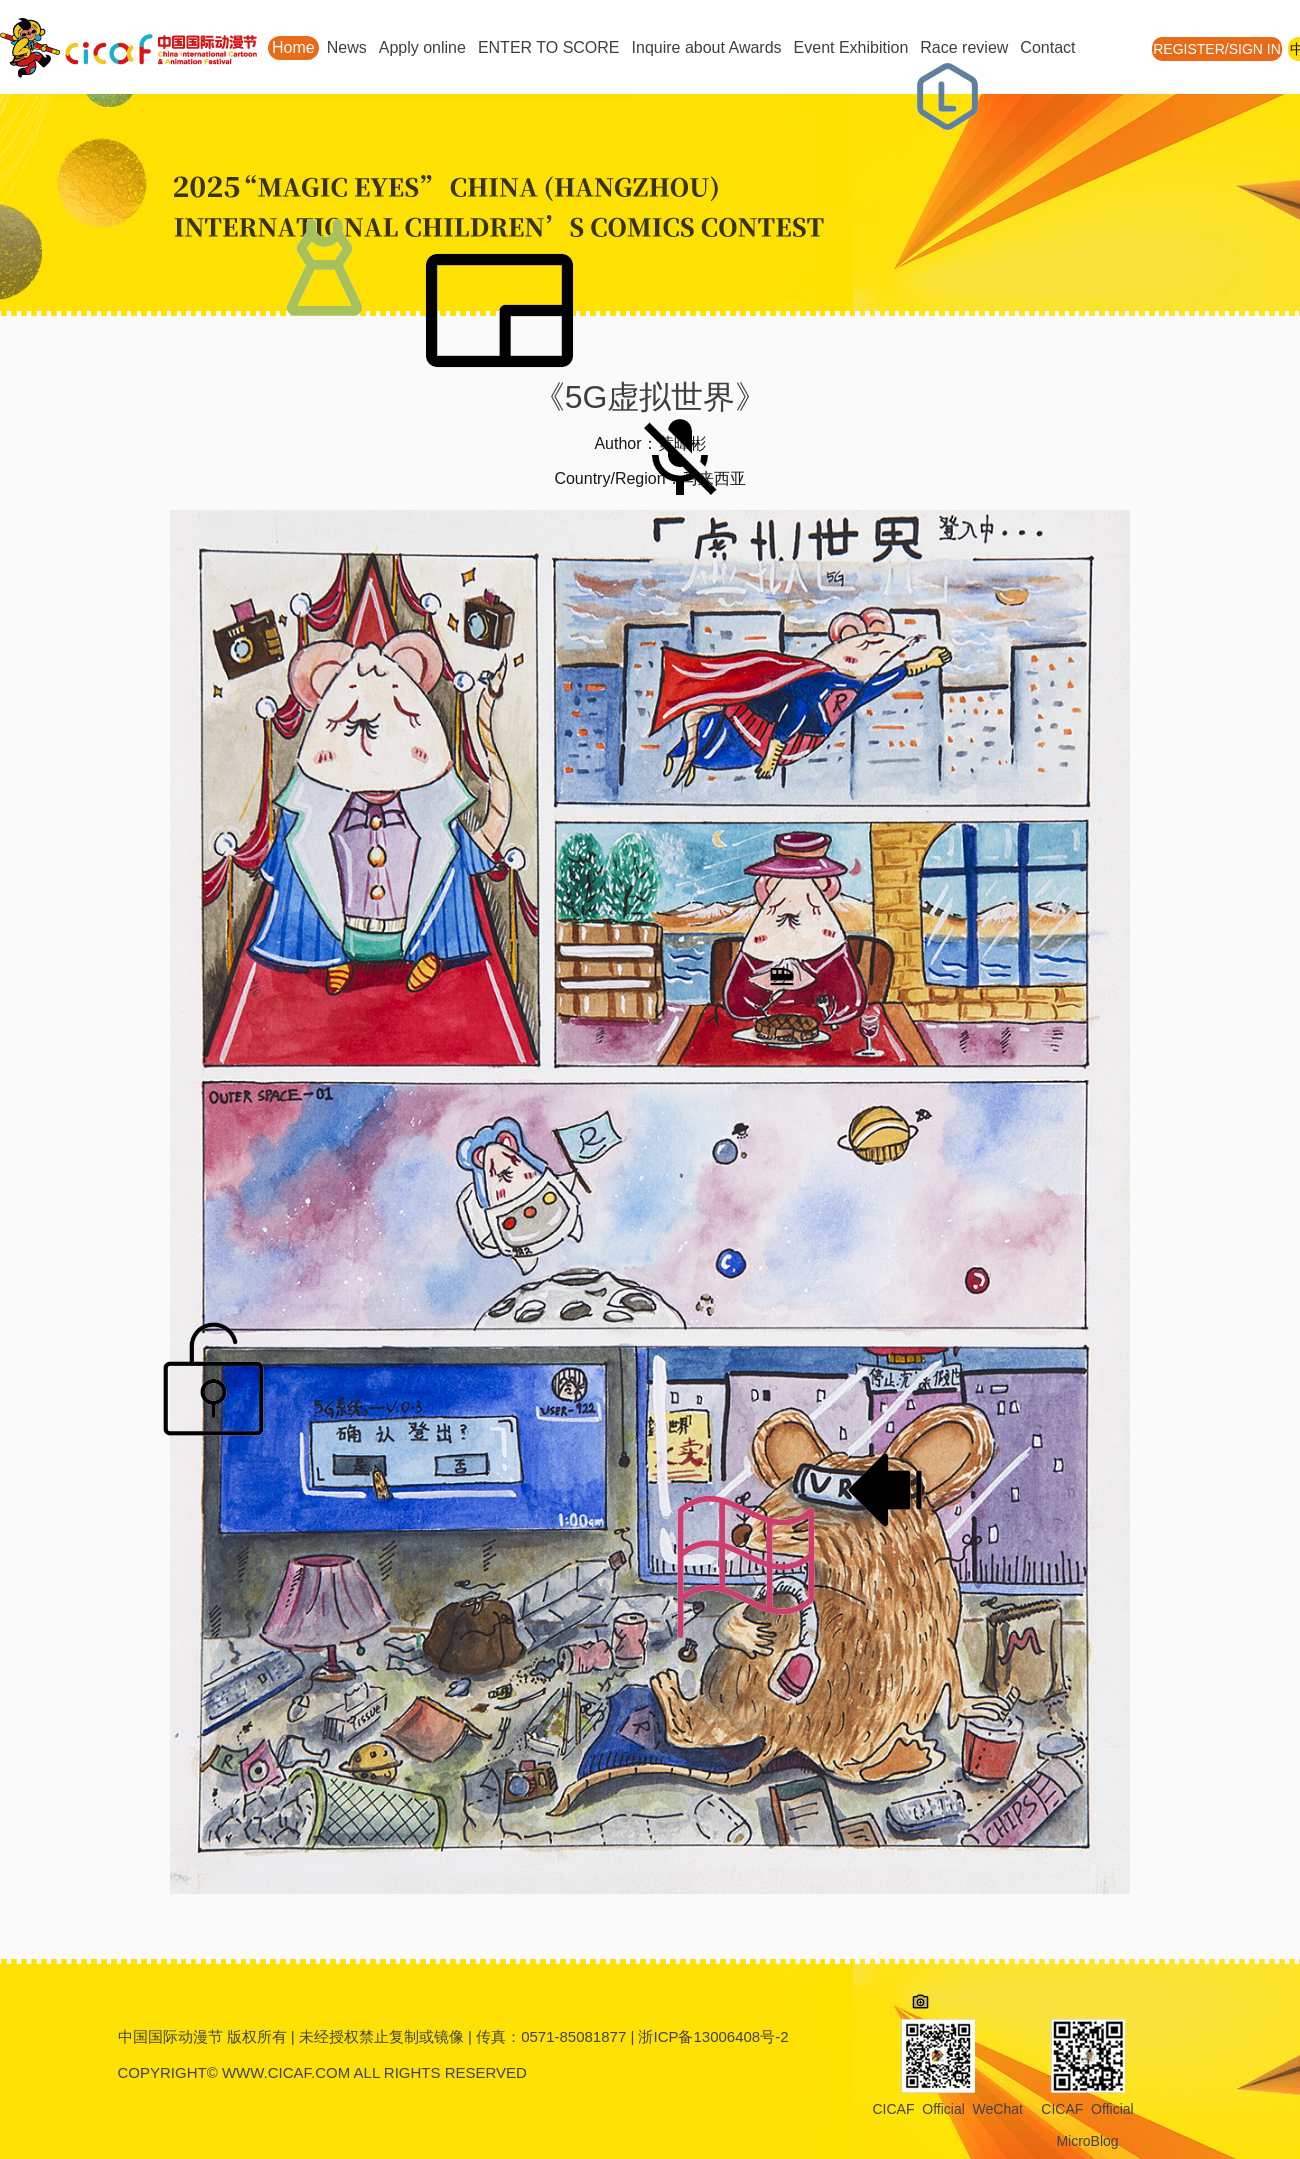 This screenshot has height=2159, width=1300. Describe the element at coordinates (499, 310) in the screenshot. I see `enable picture-in-picture mode` at that location.